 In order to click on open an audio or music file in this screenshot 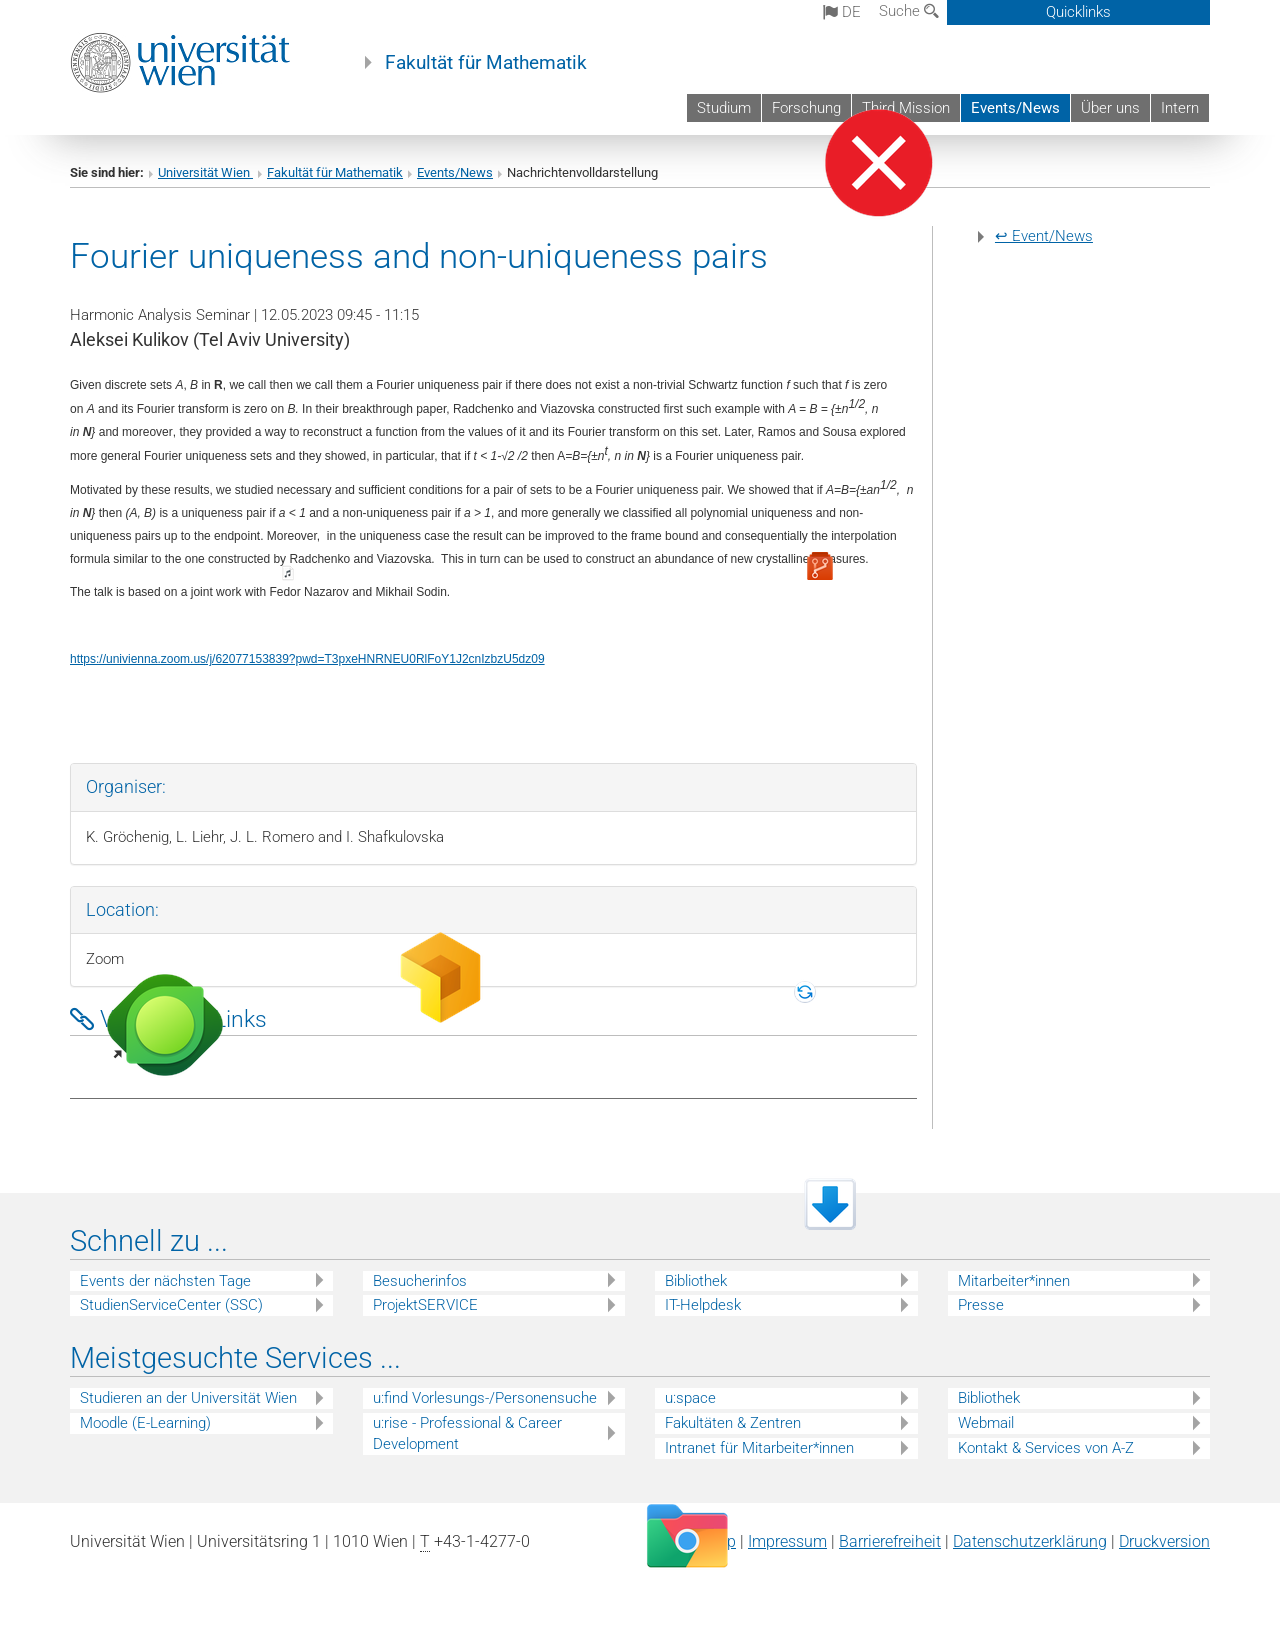, I will do `click(288, 573)`.